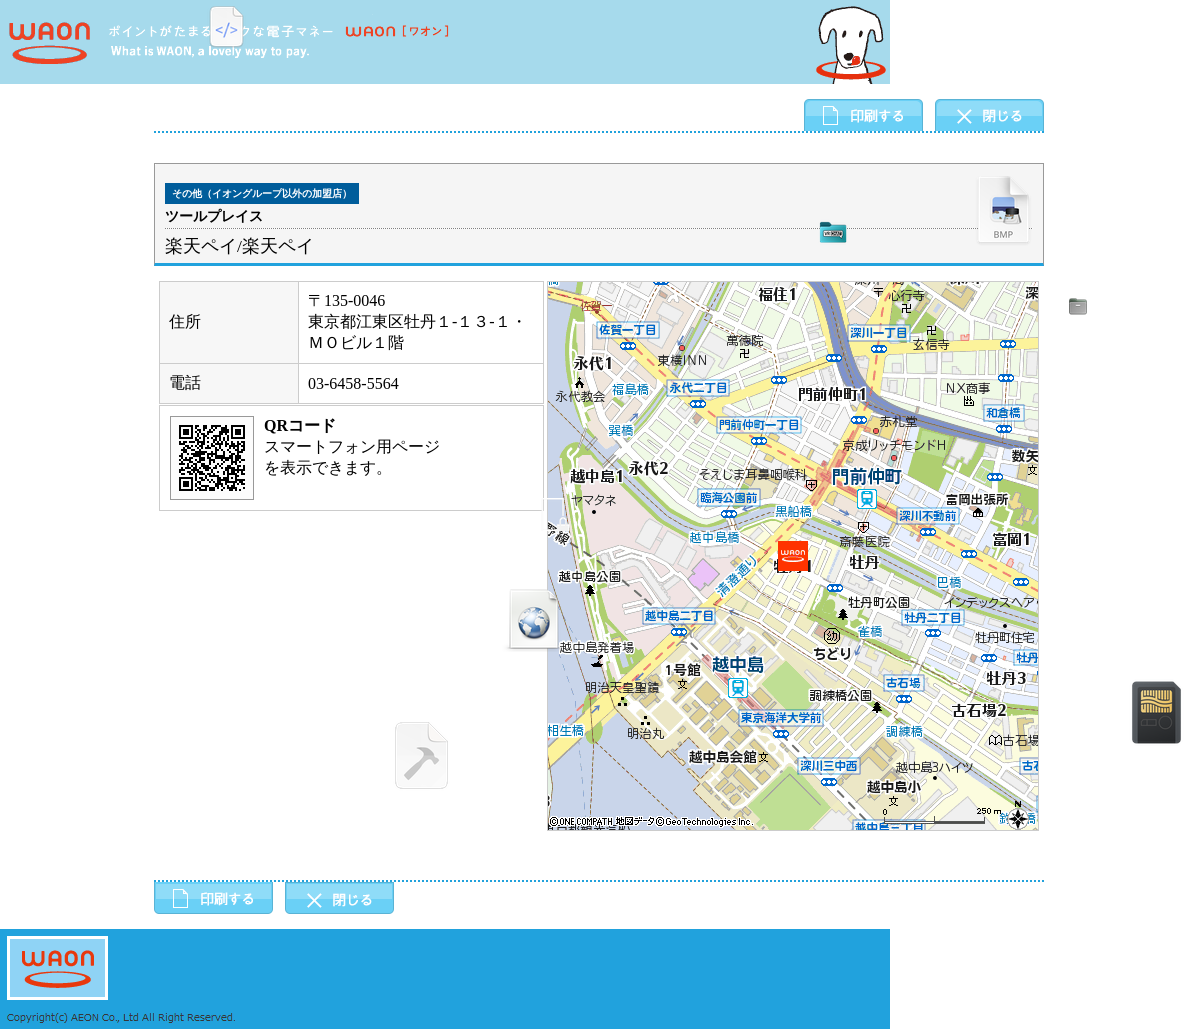  I want to click on screen rotation is locked to portrait mode, so click(555, 514).